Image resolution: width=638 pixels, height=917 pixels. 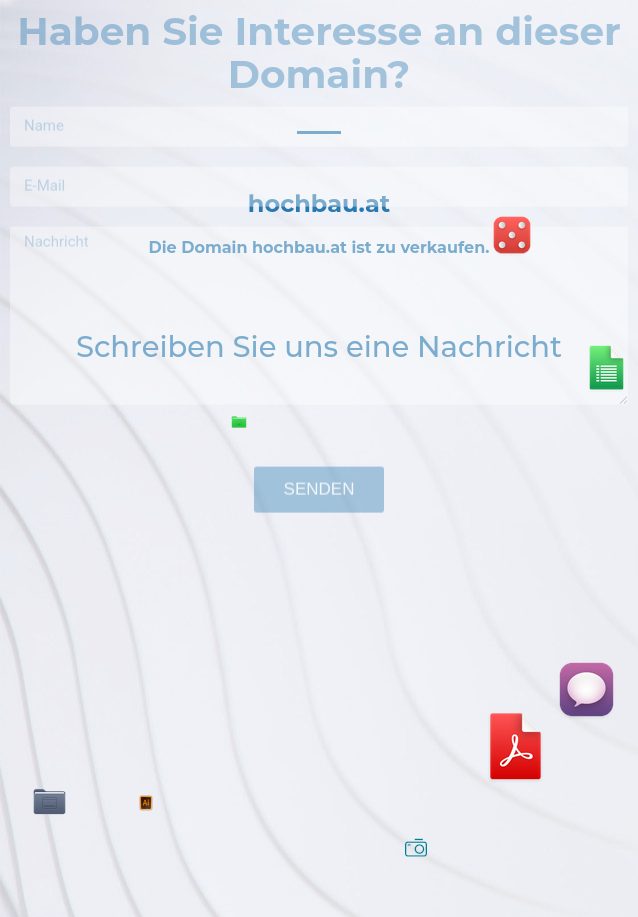 What do you see at coordinates (239, 422) in the screenshot?
I see `open your home folder` at bounding box center [239, 422].